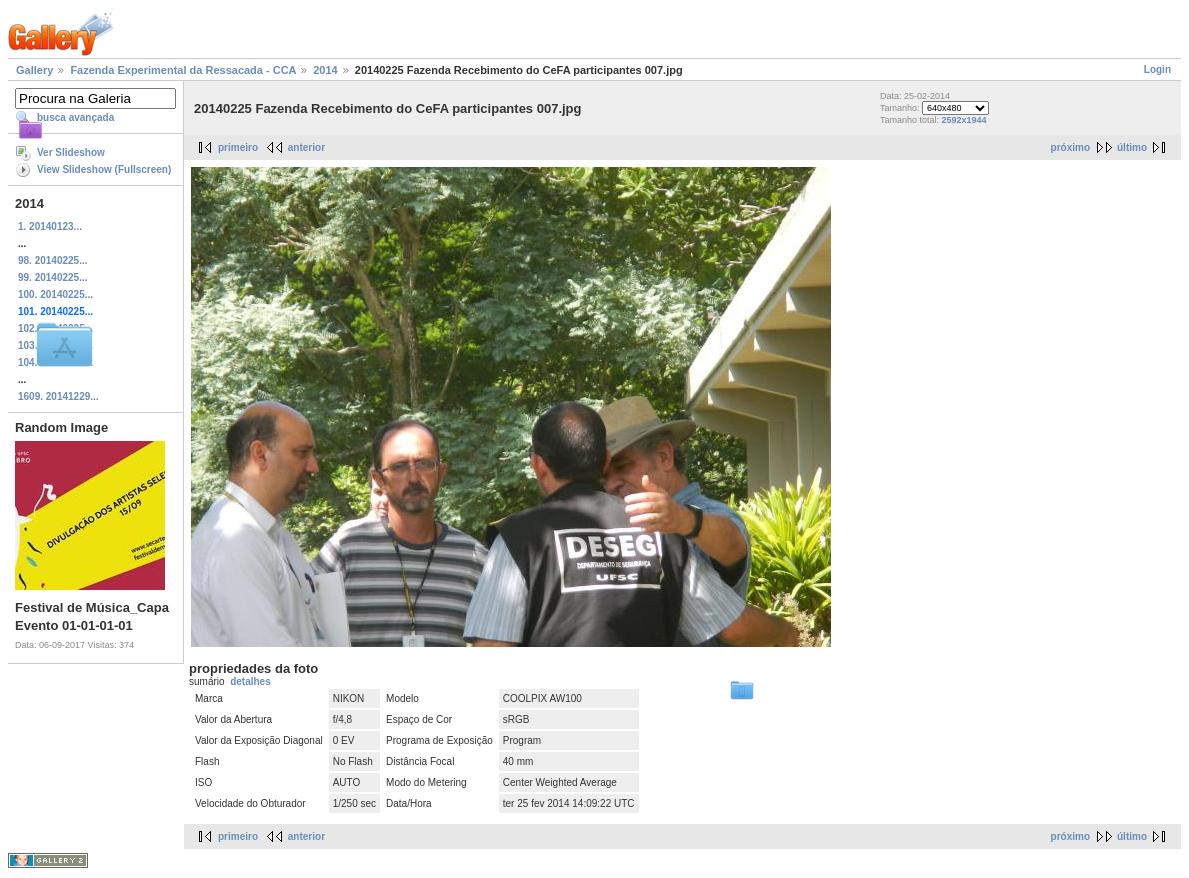 This screenshot has width=1189, height=878. Describe the element at coordinates (64, 344) in the screenshot. I see `open your templates folder` at that location.